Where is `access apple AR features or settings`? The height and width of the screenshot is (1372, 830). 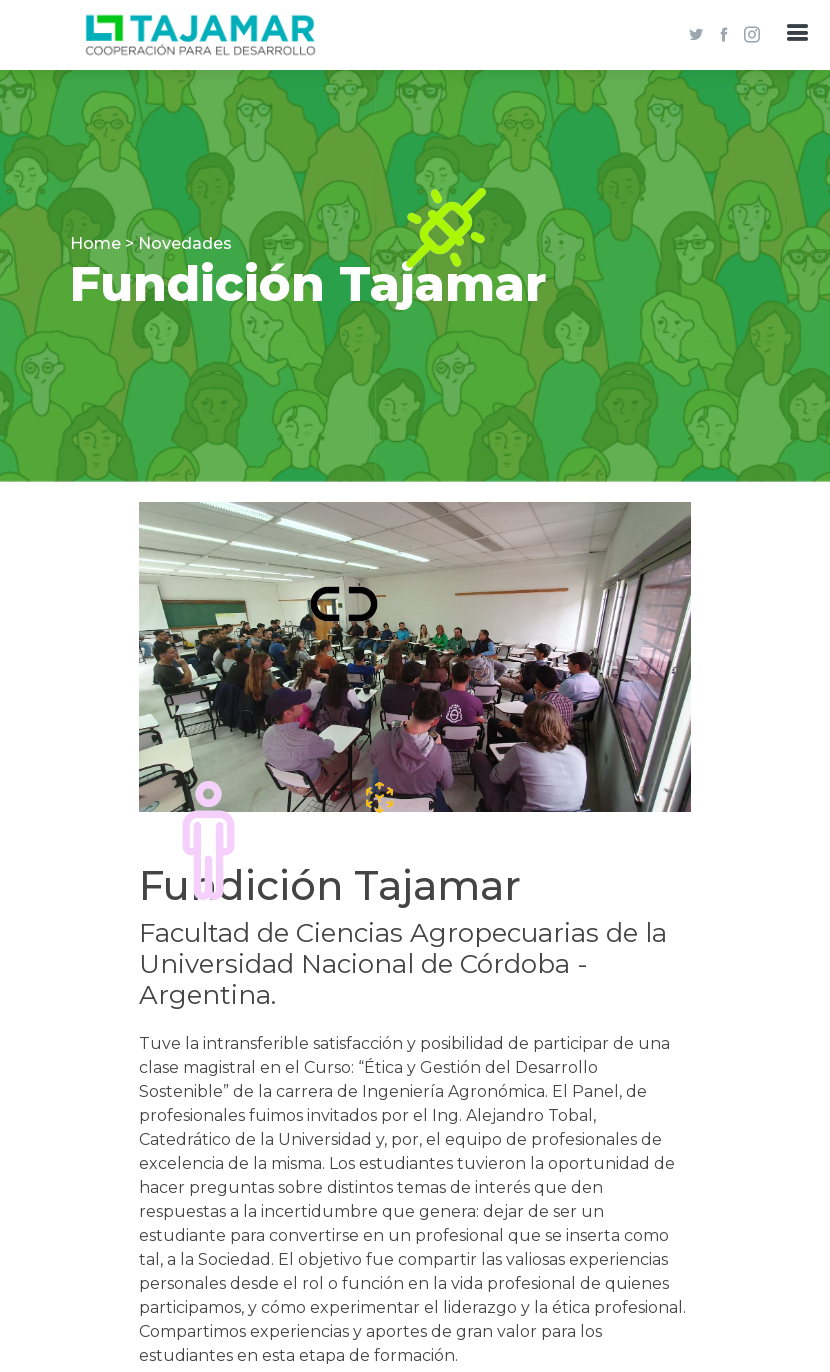 access apple AR features or settings is located at coordinates (379, 797).